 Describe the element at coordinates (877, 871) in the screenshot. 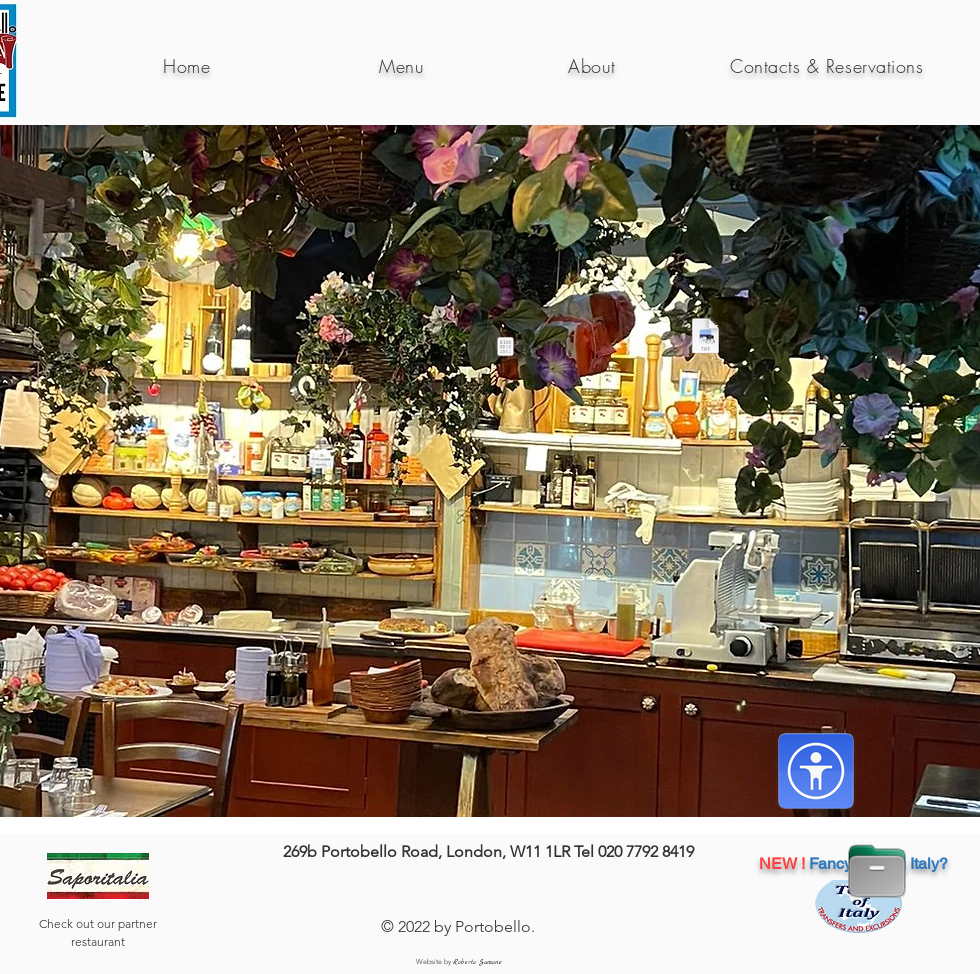

I see `open the file manager` at that location.